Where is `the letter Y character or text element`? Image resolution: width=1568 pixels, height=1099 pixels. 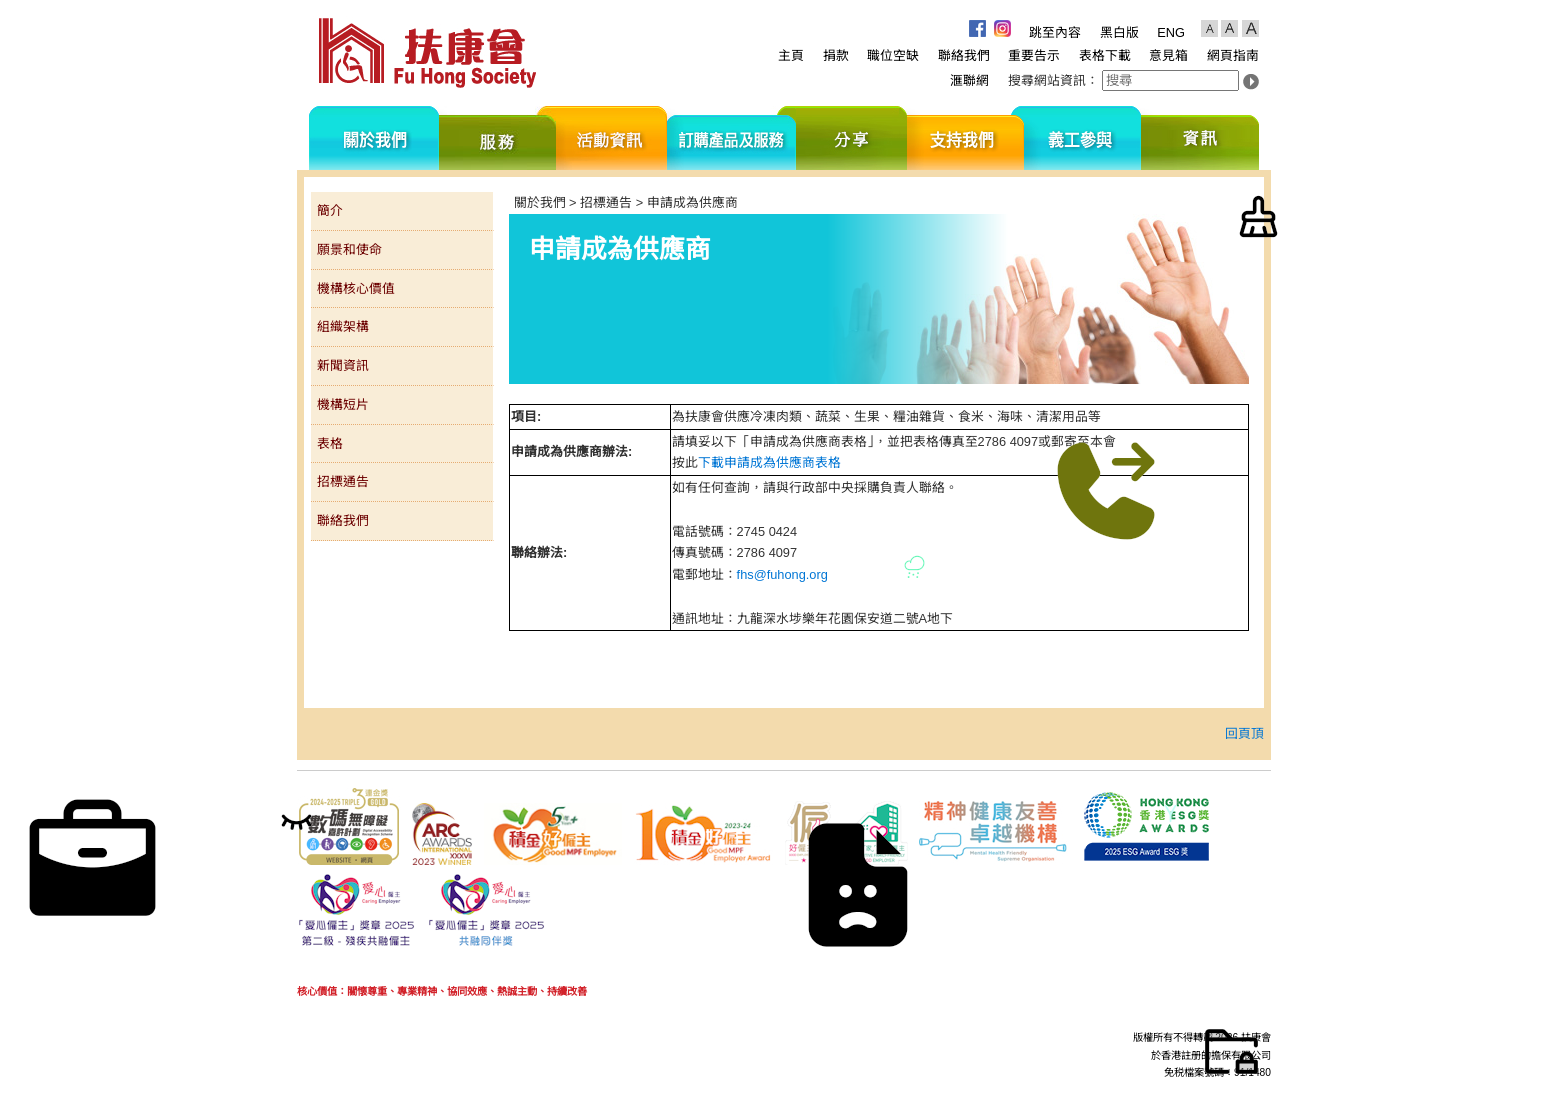
the letter Y character or text element is located at coordinates (1170, 813).